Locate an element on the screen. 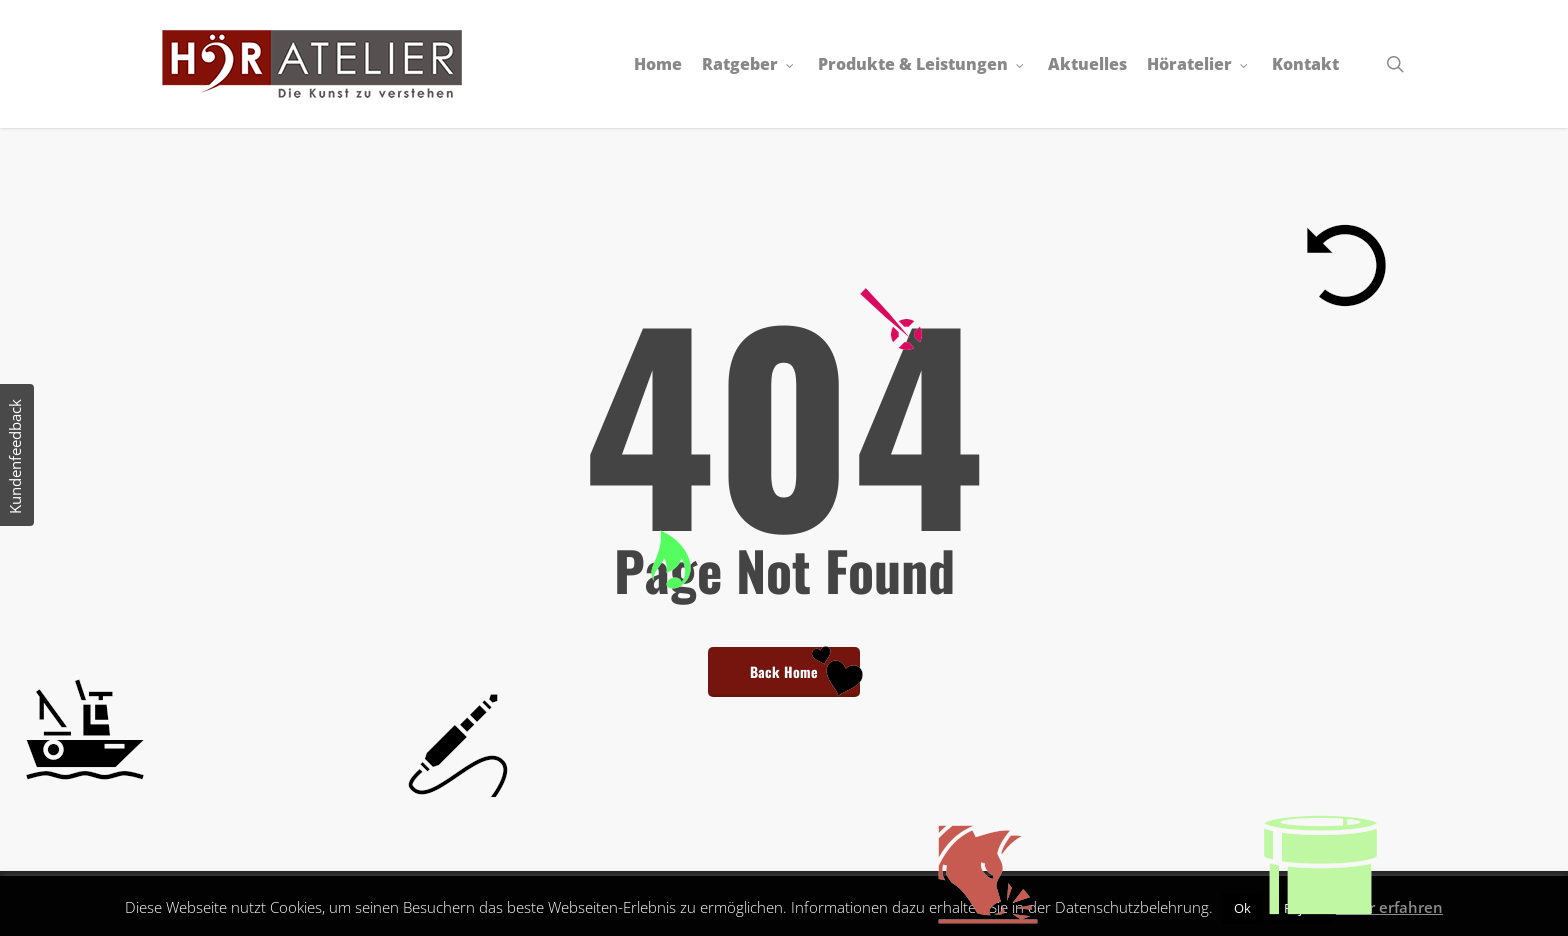 This screenshot has width=1568, height=936. access fishing or maritime activities is located at coordinates (85, 726).